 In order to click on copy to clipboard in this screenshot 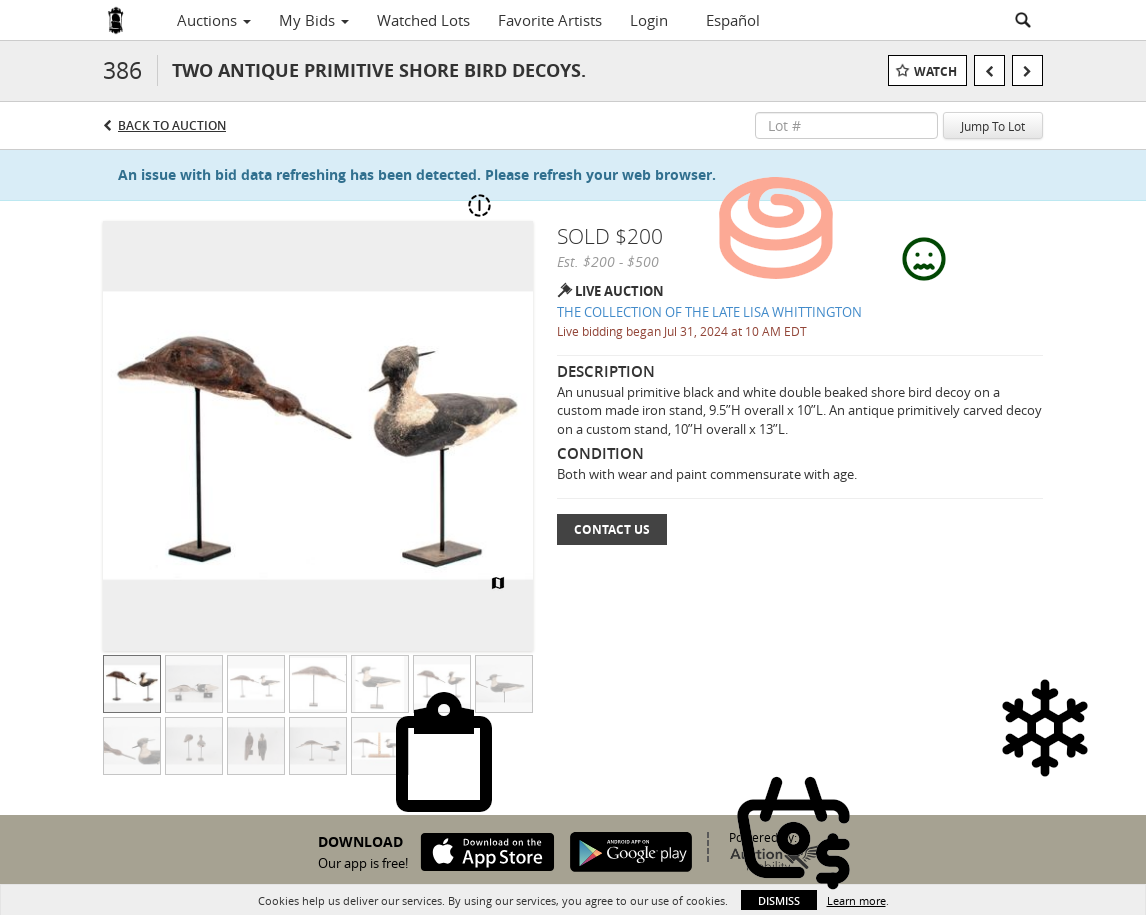, I will do `click(444, 752)`.